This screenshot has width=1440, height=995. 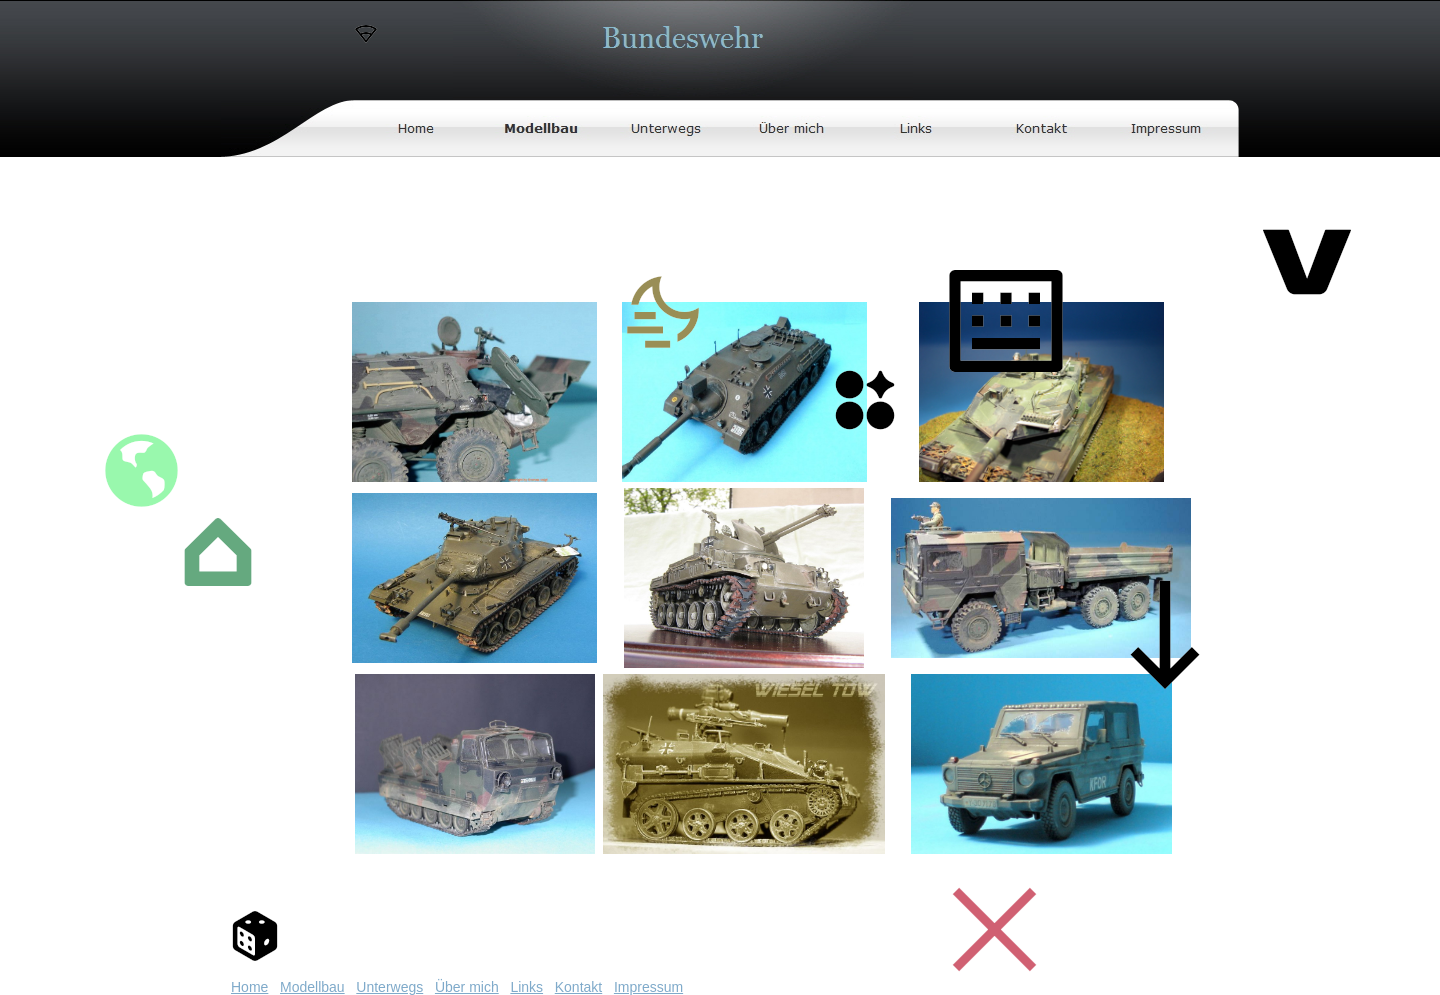 I want to click on open on-screen keyboard, so click(x=1006, y=321).